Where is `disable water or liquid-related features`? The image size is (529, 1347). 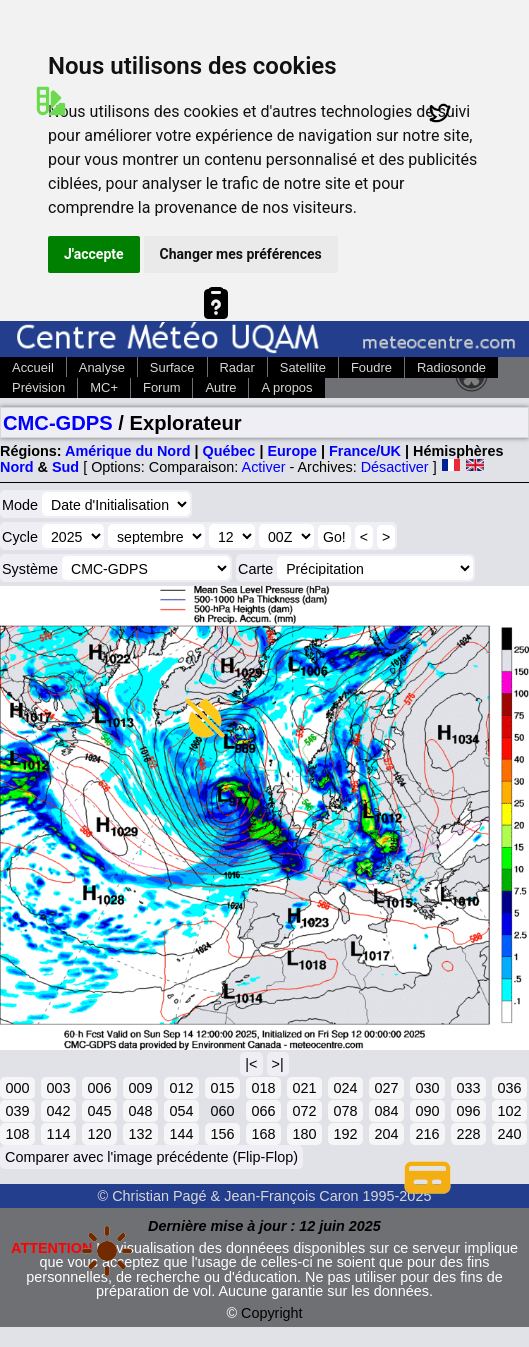
disable water or liquid-related features is located at coordinates (205, 718).